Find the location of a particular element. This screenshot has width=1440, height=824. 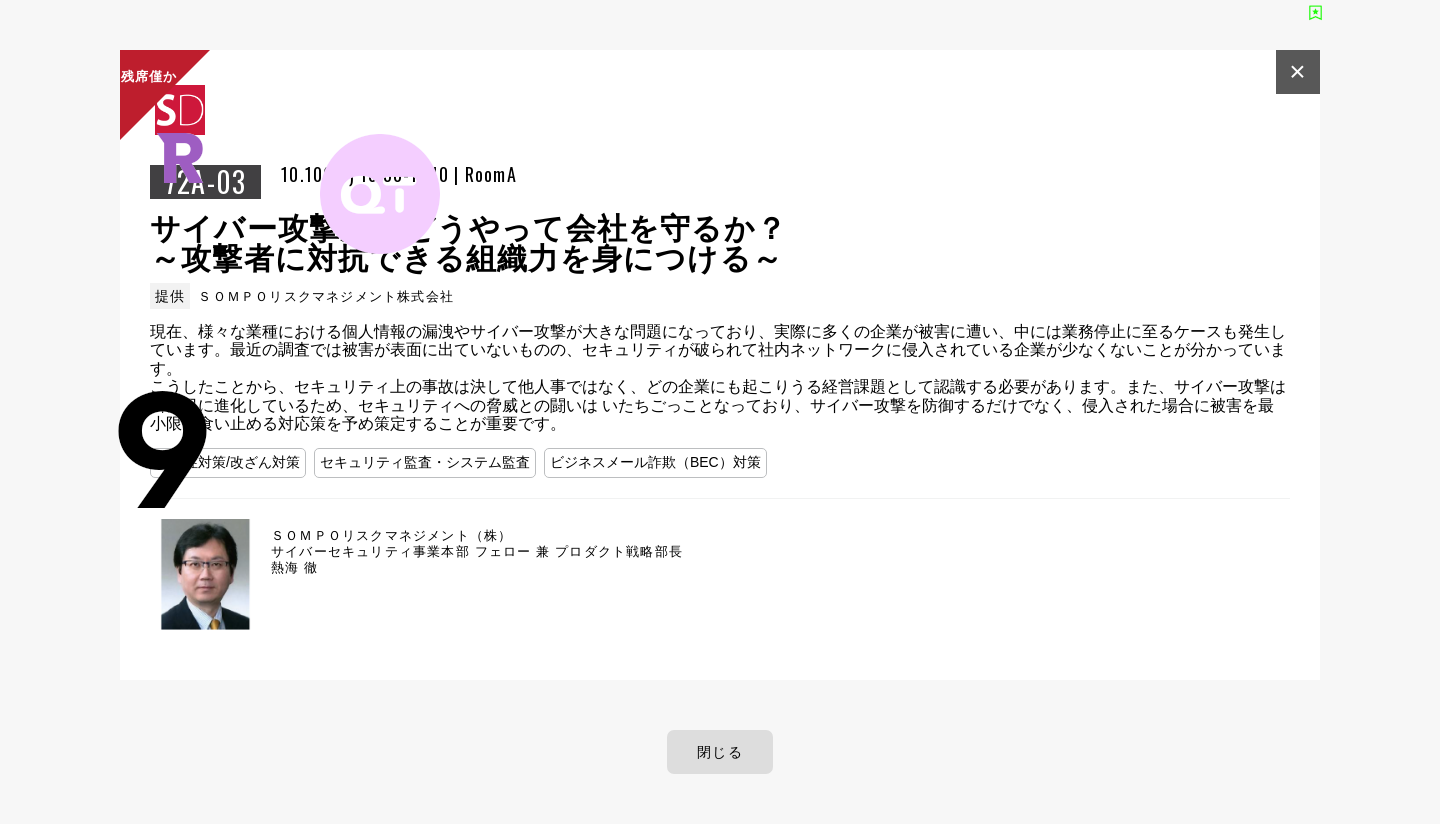

quicktype app or service logo is located at coordinates (380, 194).